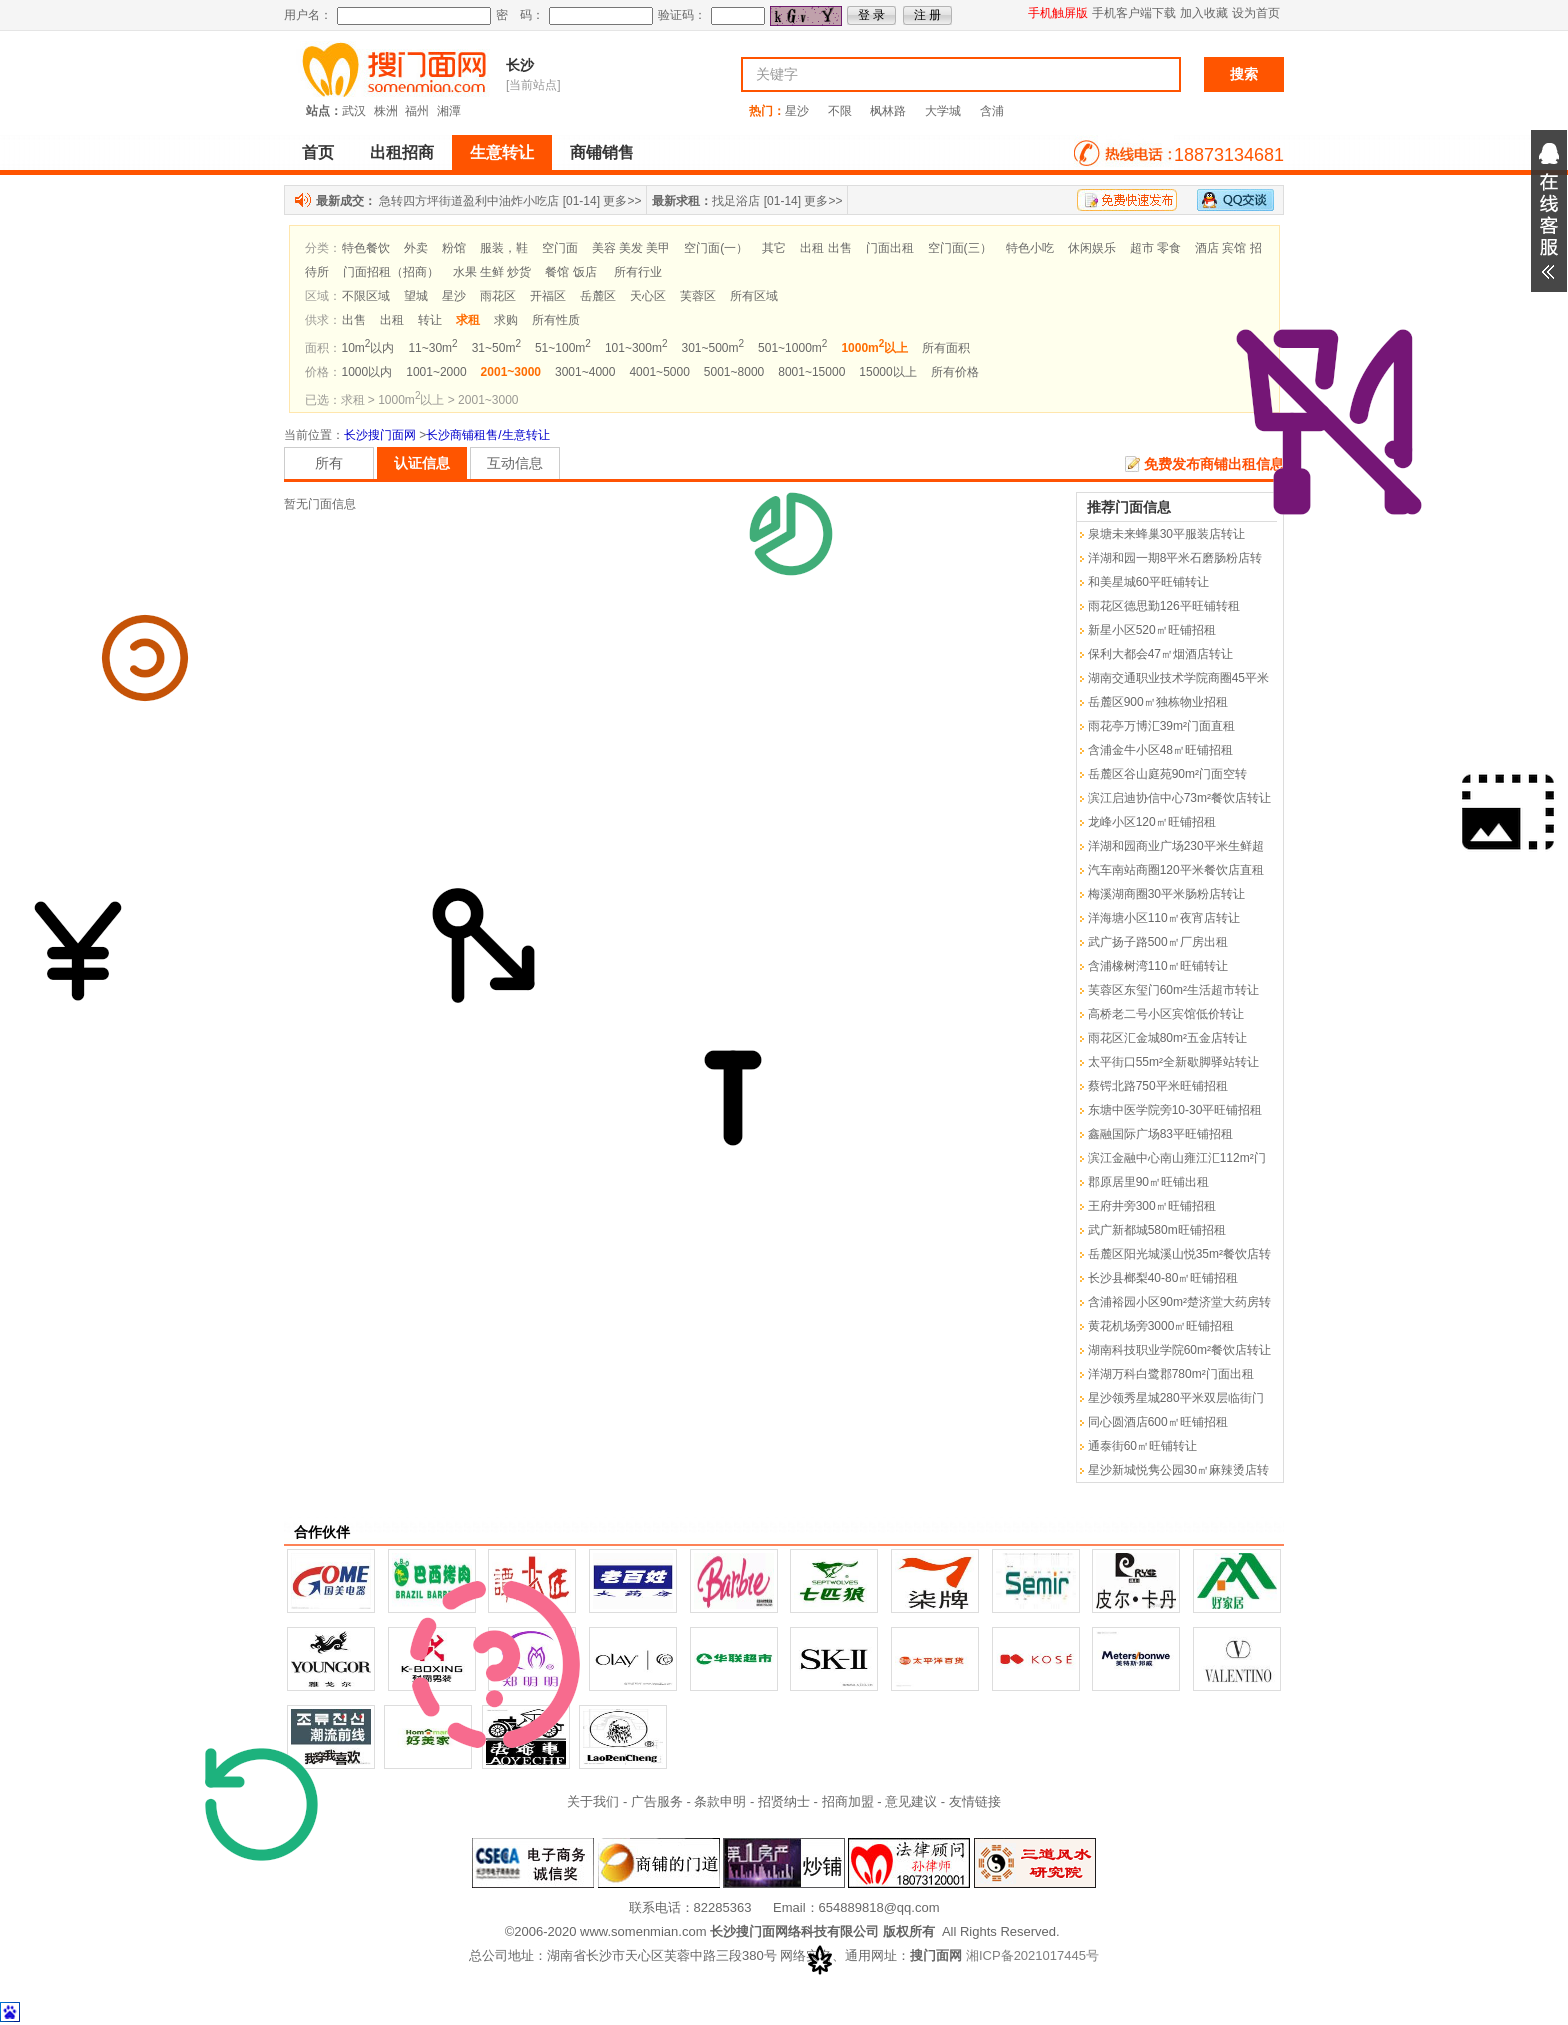  What do you see at coordinates (483, 945) in the screenshot?
I see `take the first right exit at the roundabout` at bounding box center [483, 945].